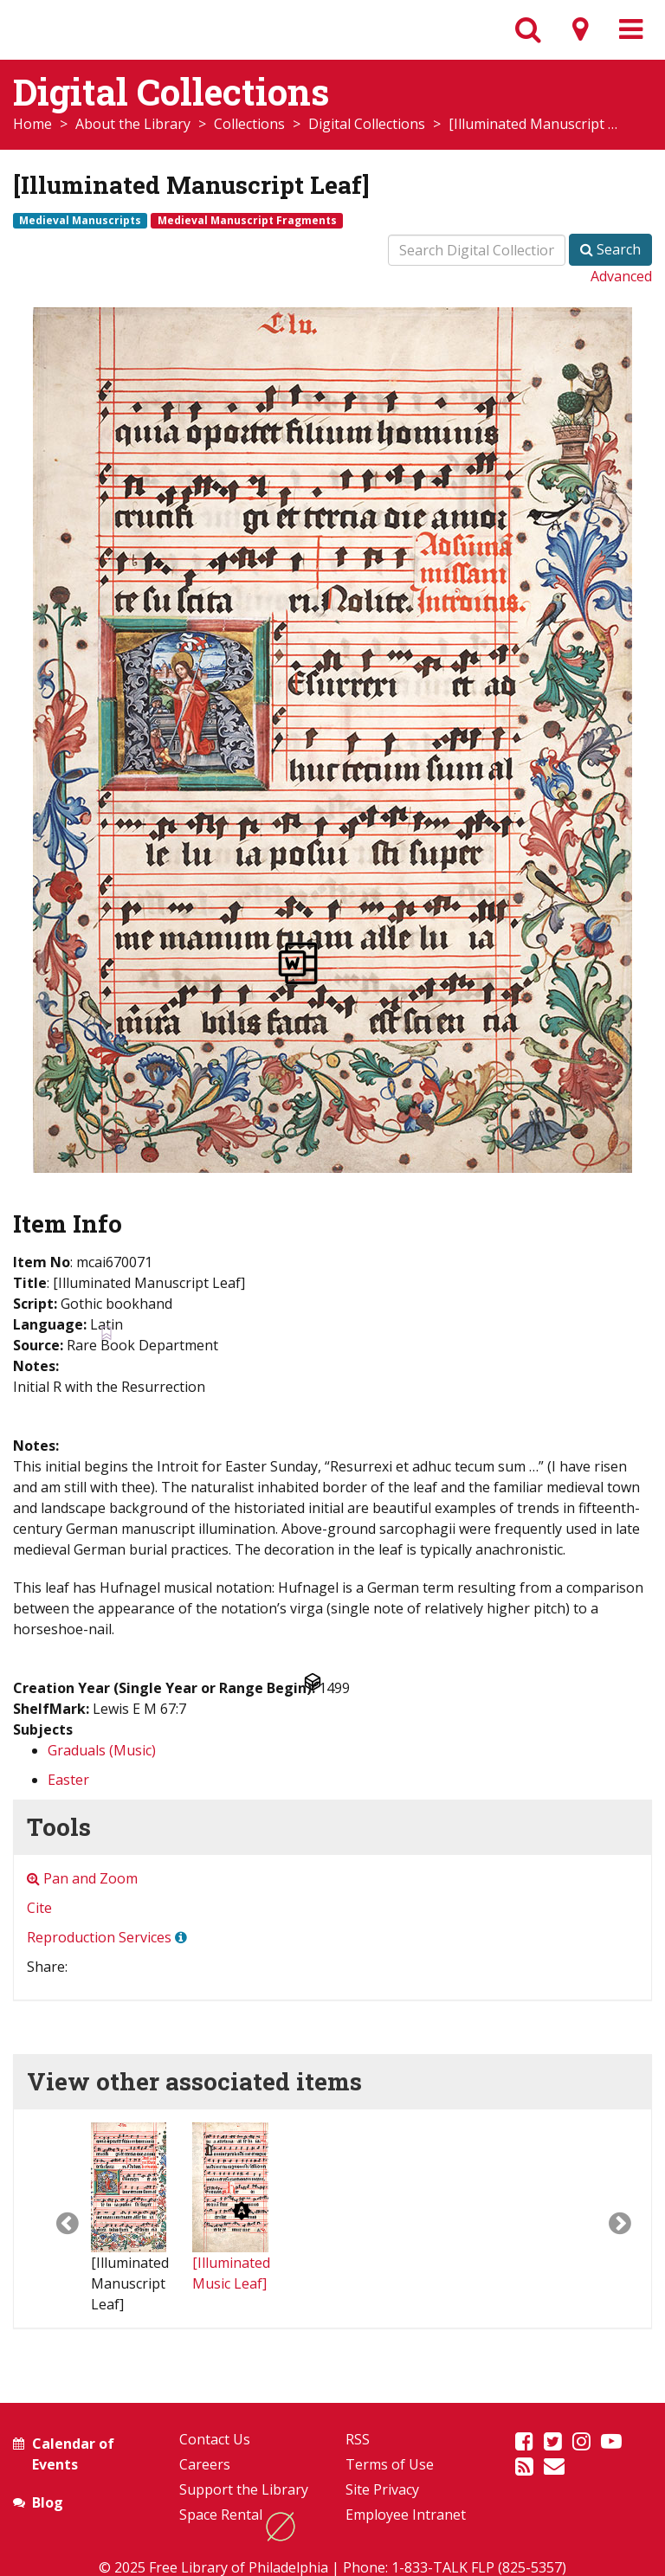  I want to click on save item to bookmarks, so click(107, 1333).